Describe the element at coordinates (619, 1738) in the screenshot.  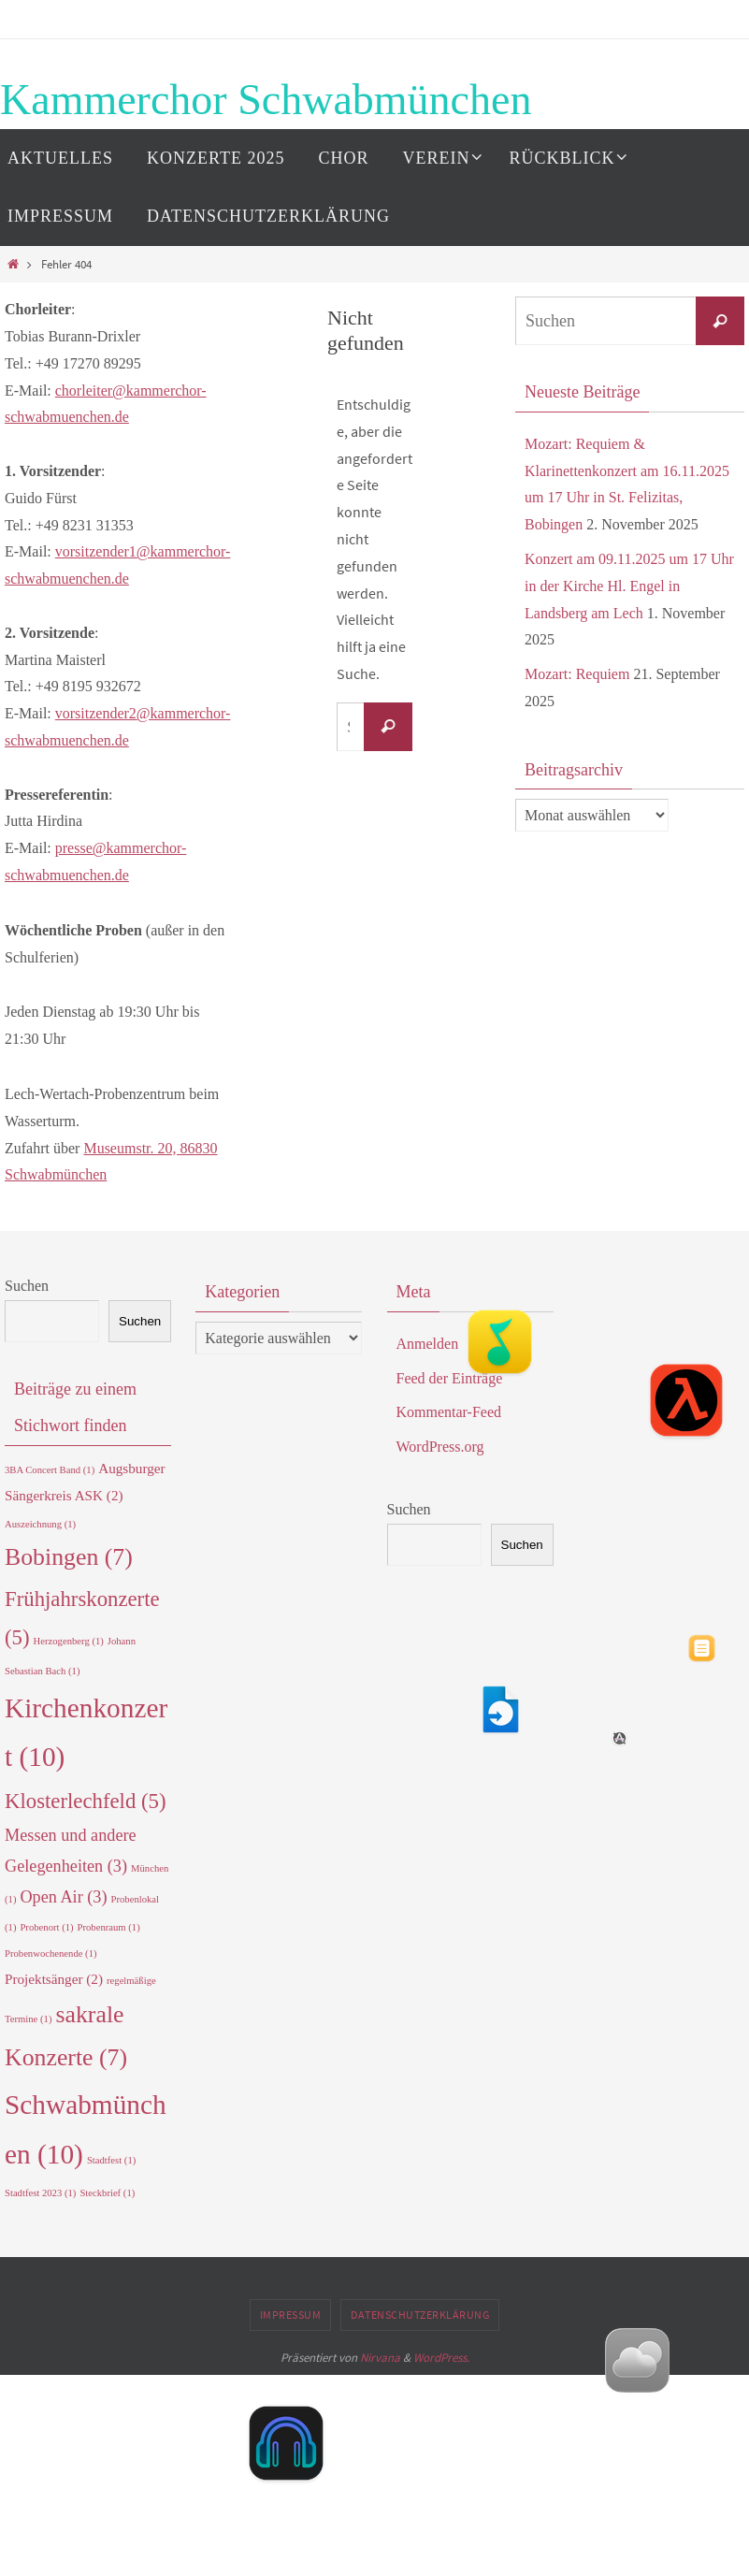
I see `check for and install software updates` at that location.